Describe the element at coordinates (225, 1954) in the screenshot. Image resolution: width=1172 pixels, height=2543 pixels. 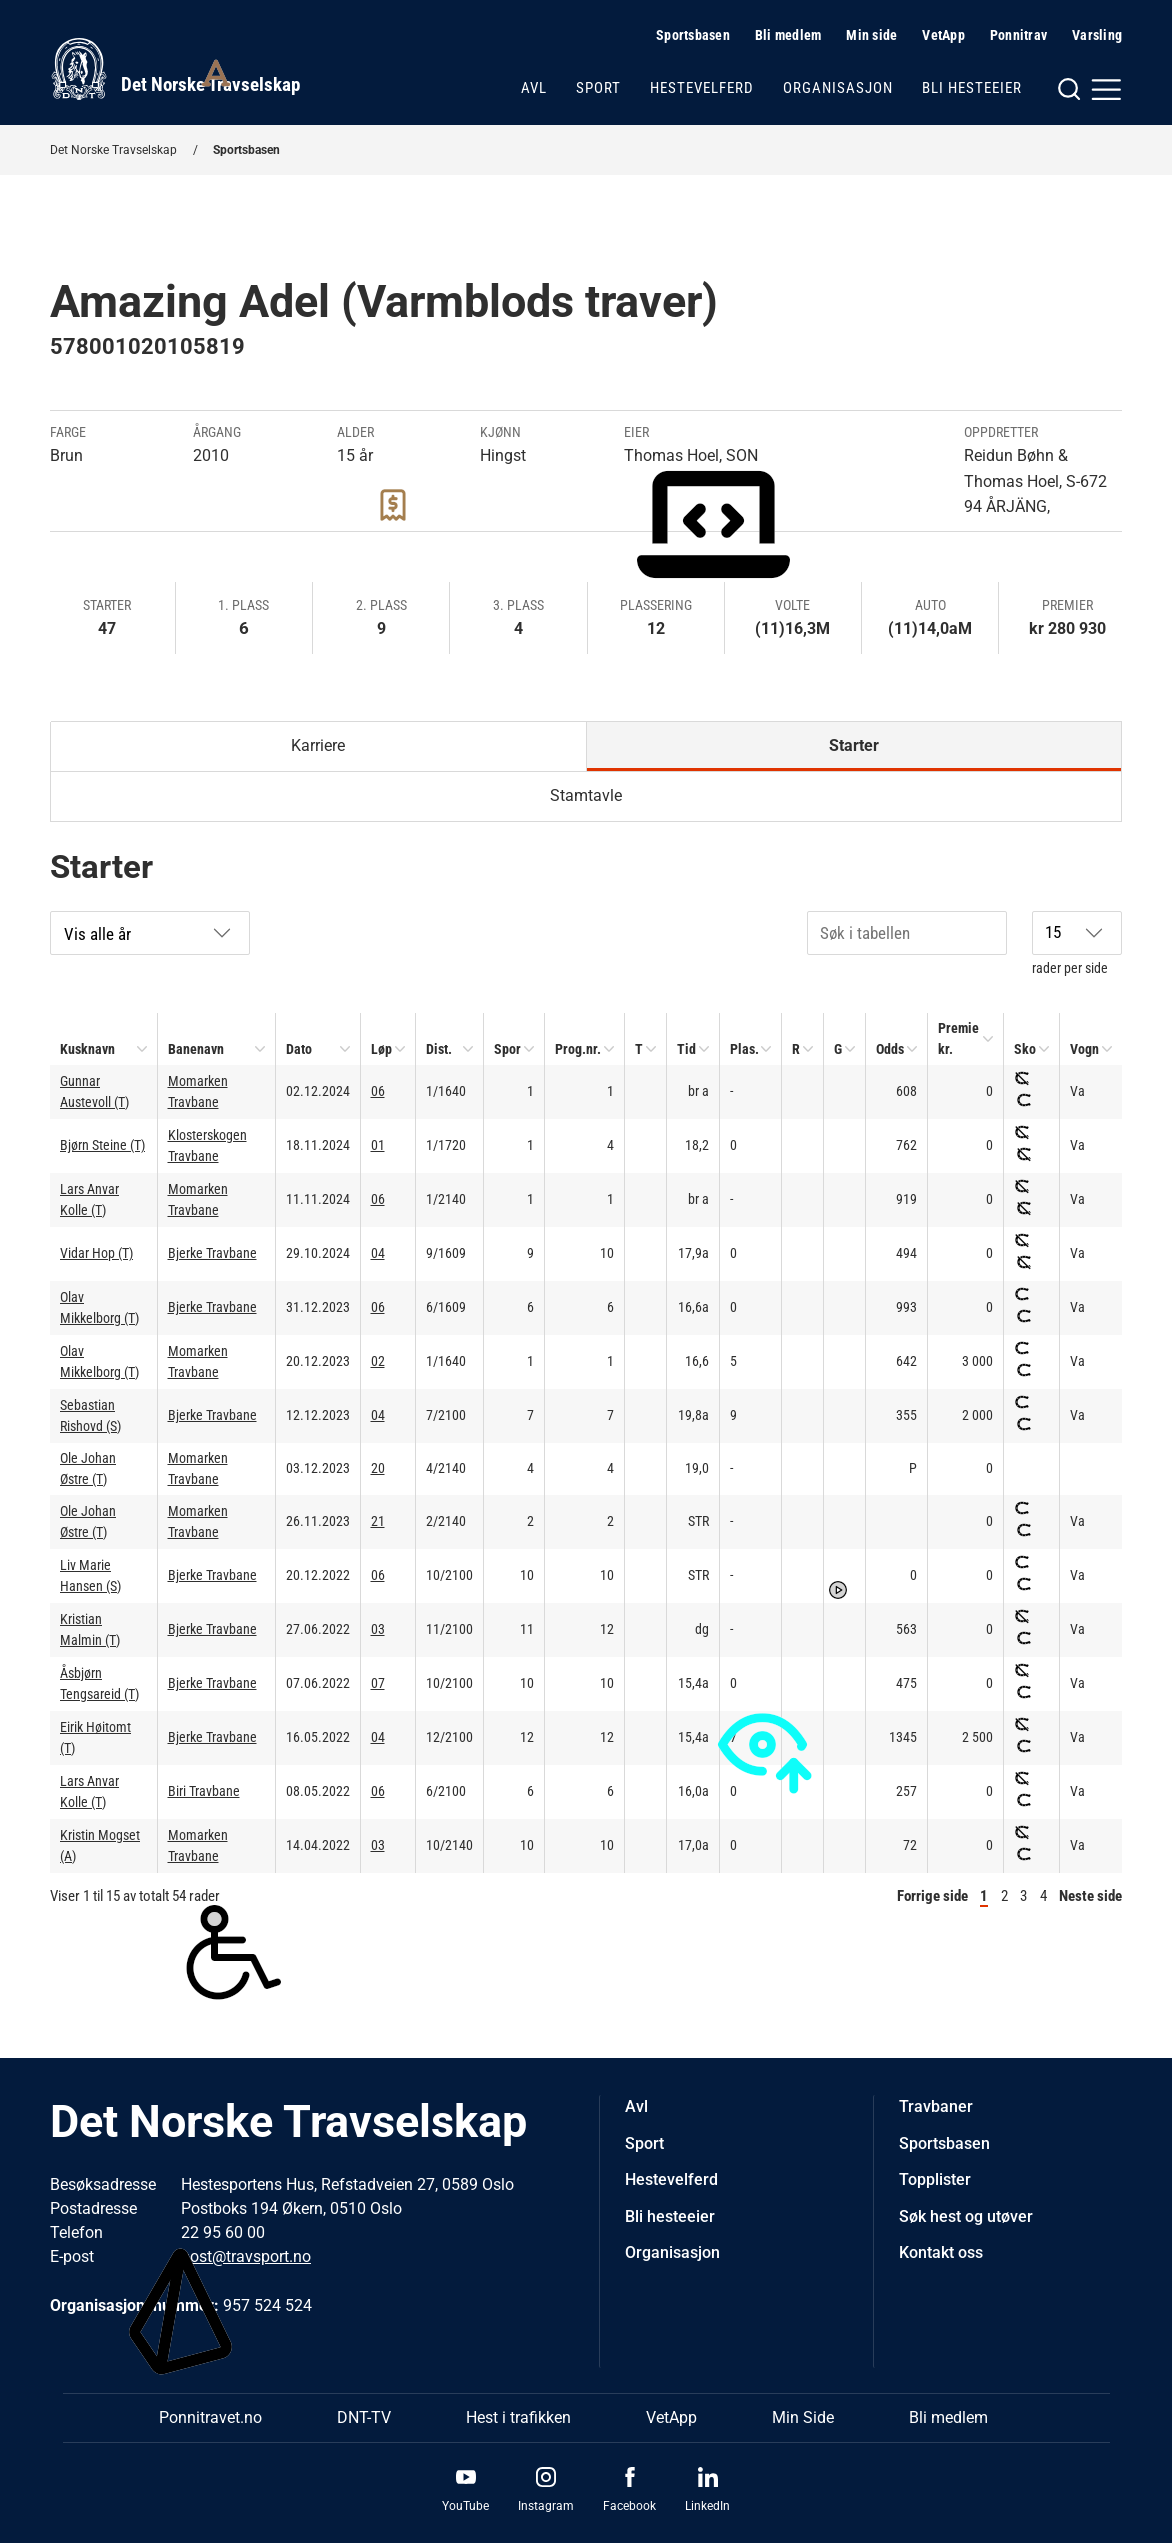
I see `indicates wheelchair accessibility available` at that location.